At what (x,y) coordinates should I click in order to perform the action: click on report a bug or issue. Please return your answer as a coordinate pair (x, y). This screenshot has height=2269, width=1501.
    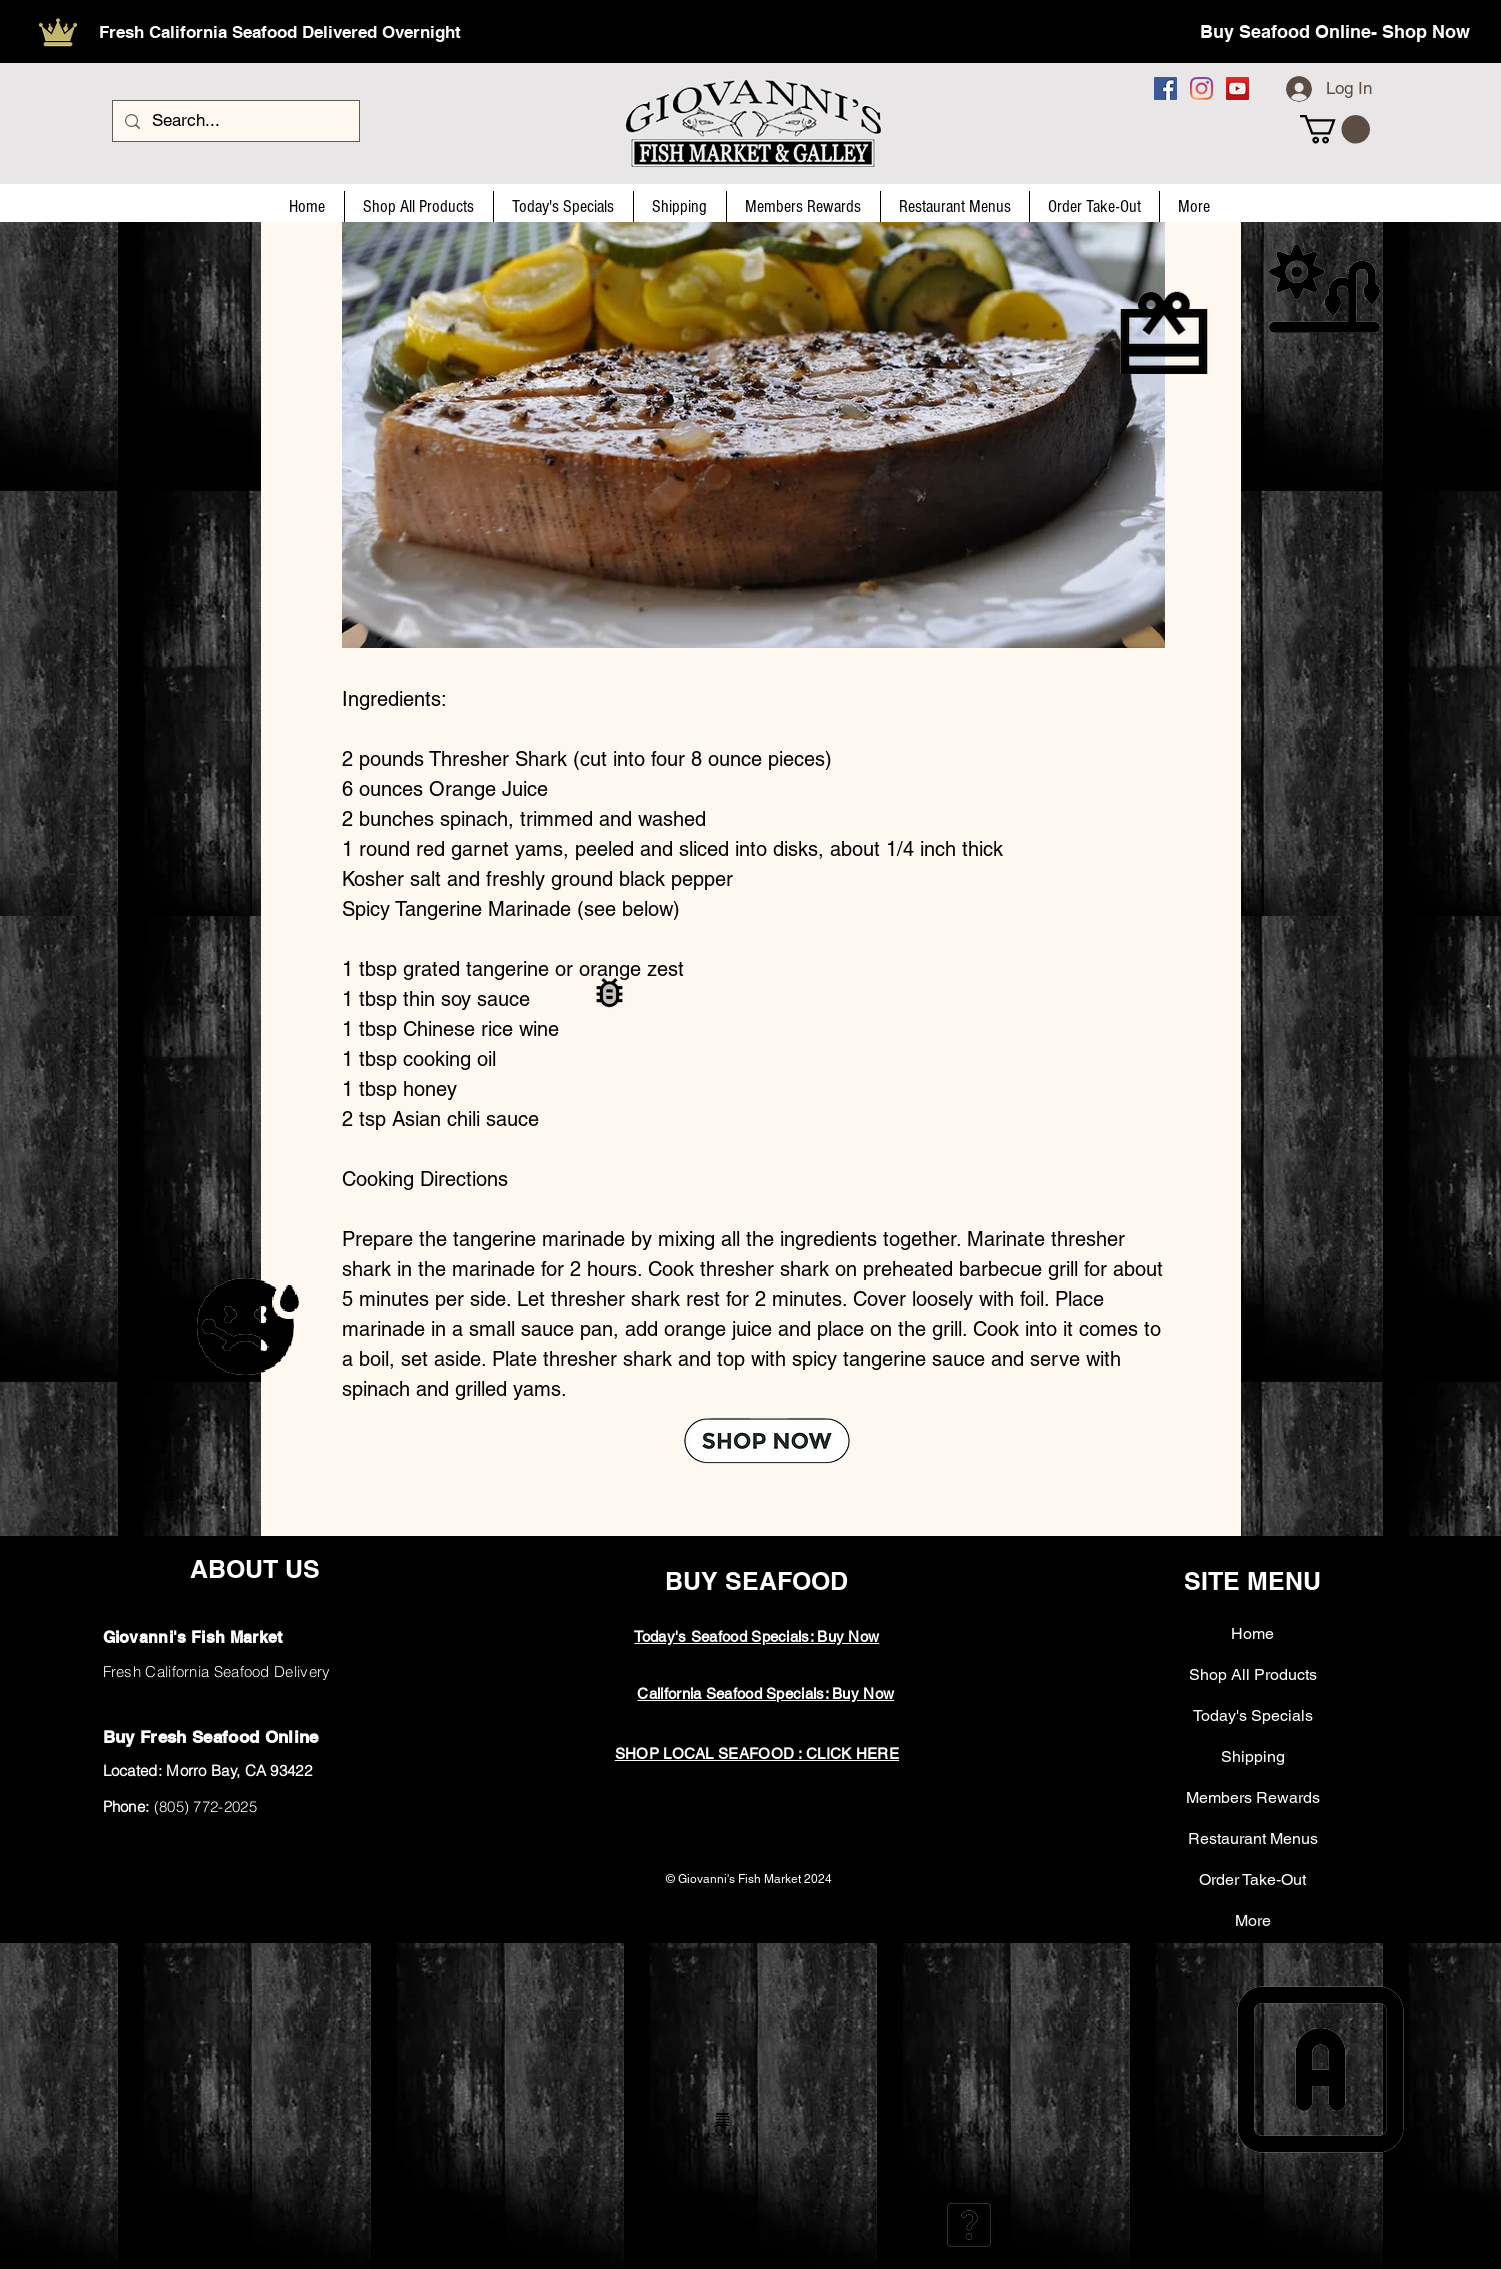
    Looking at the image, I should click on (609, 992).